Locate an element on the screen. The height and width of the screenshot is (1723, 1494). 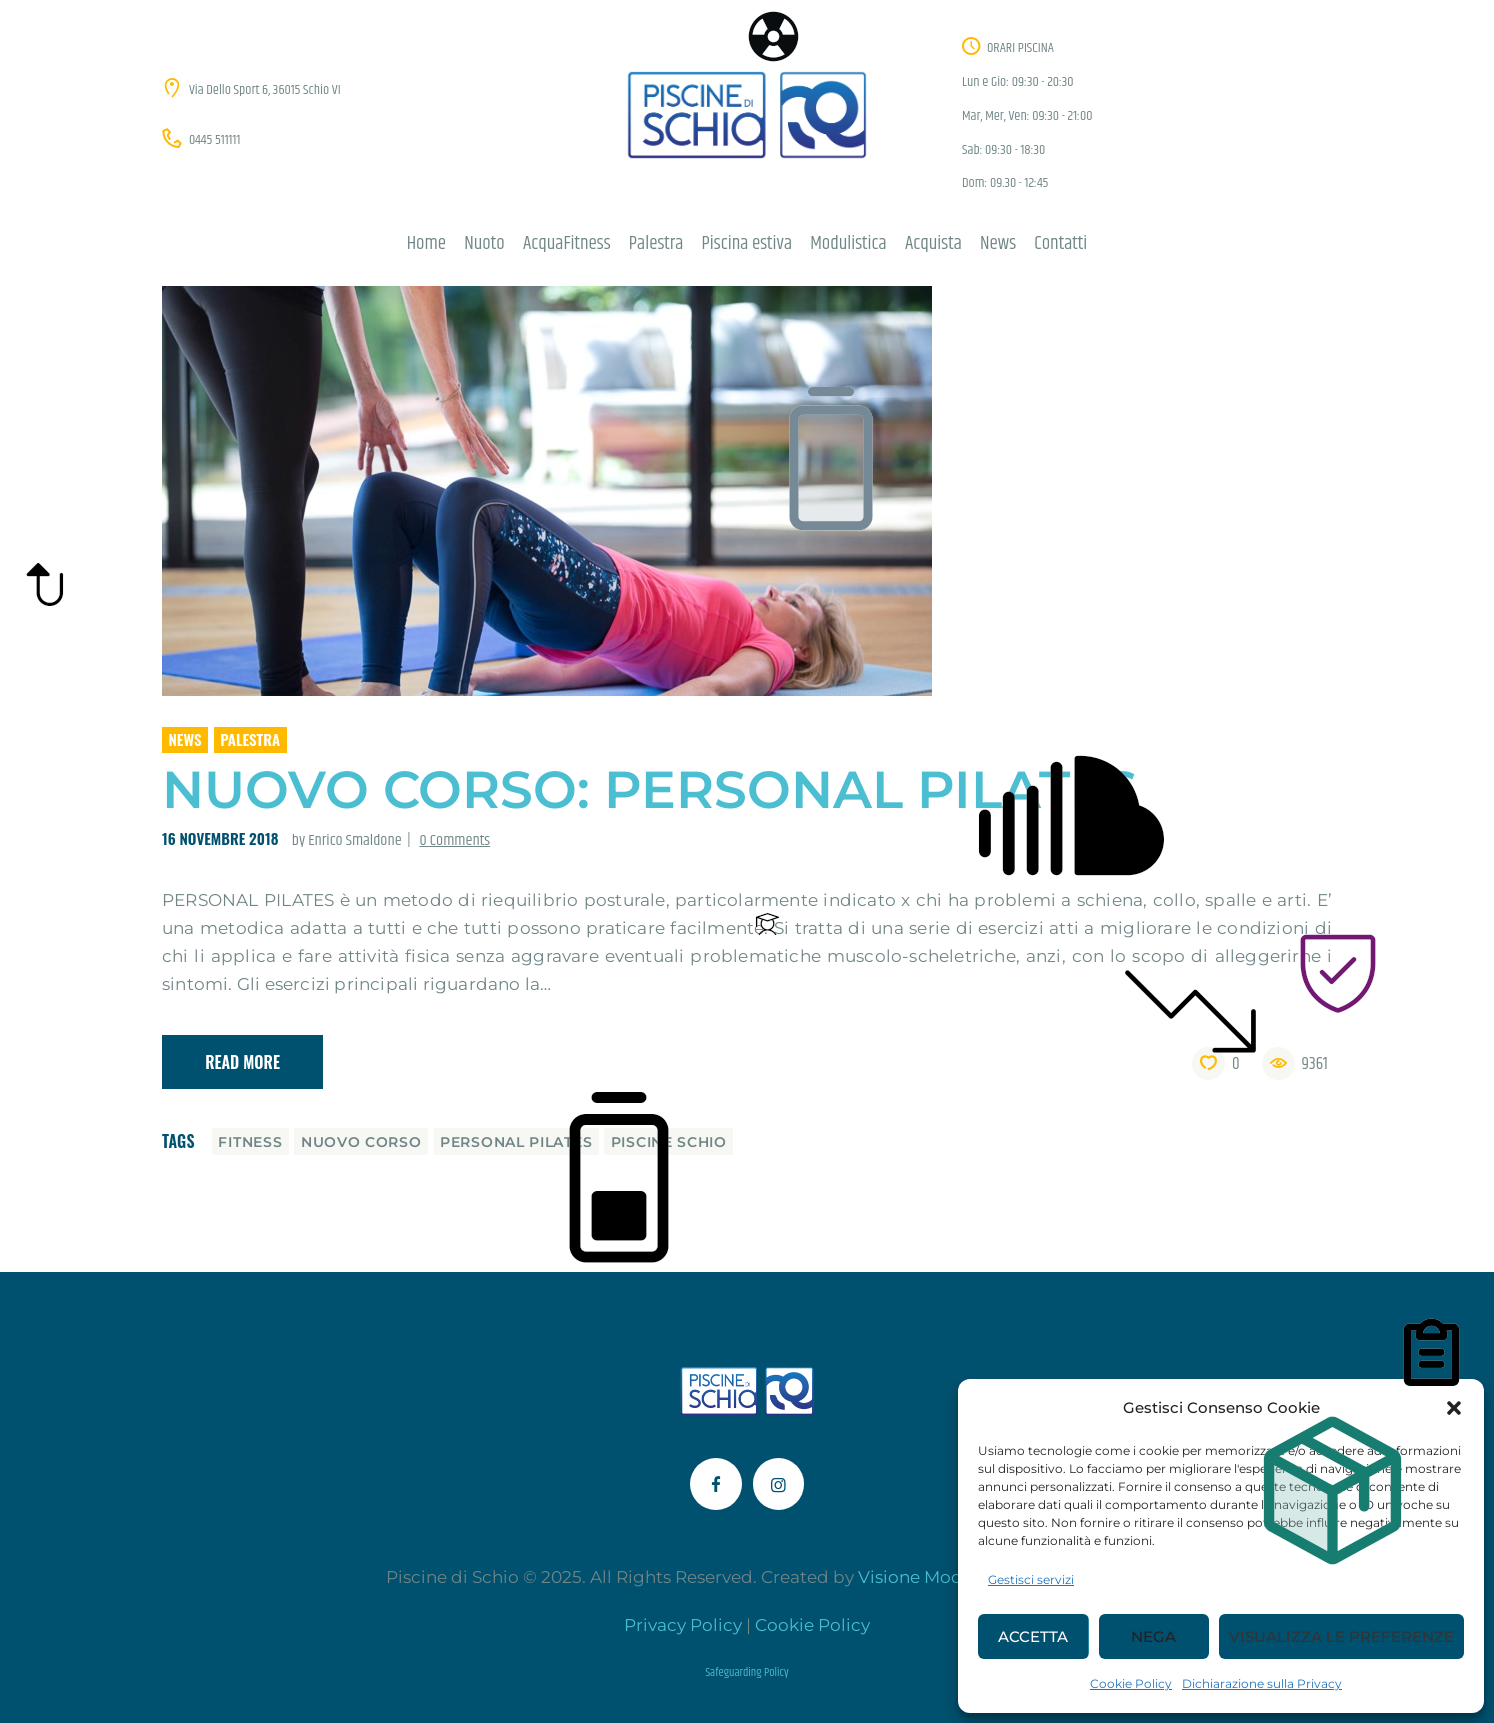
indicates a downward trend or decline in data is located at coordinates (1190, 1011).